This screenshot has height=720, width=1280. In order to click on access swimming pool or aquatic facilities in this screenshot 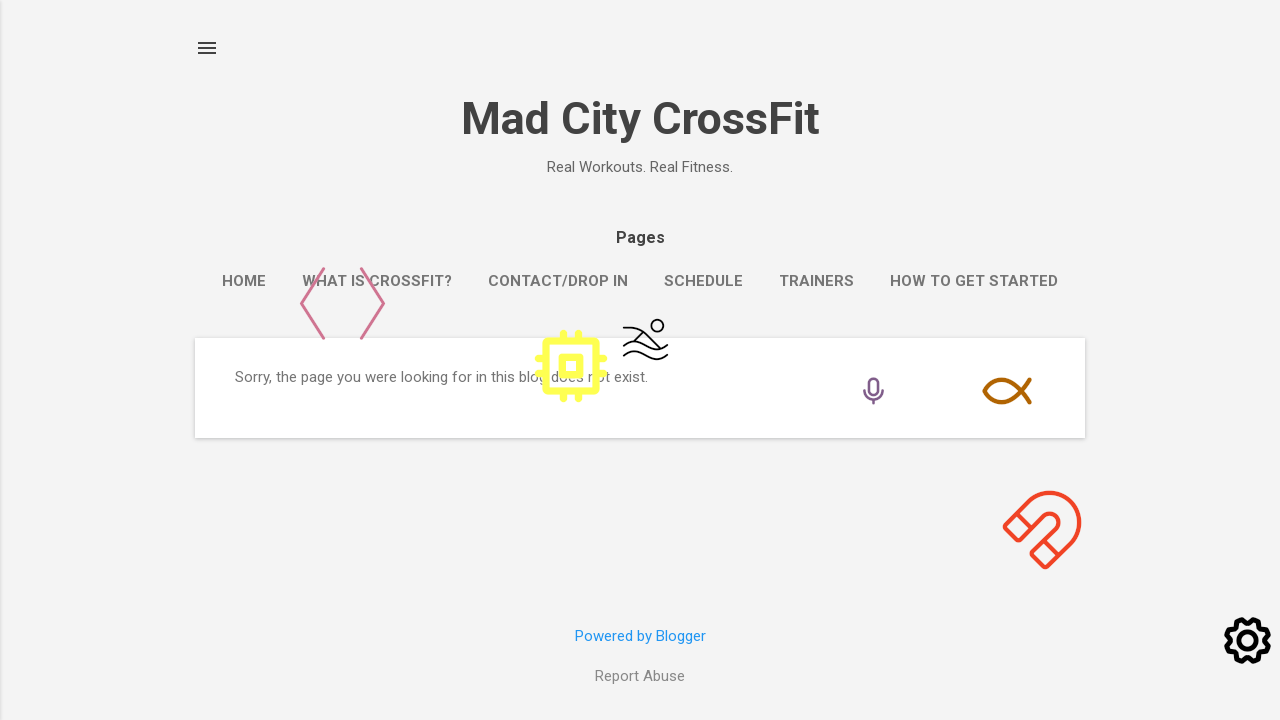, I will do `click(645, 339)`.